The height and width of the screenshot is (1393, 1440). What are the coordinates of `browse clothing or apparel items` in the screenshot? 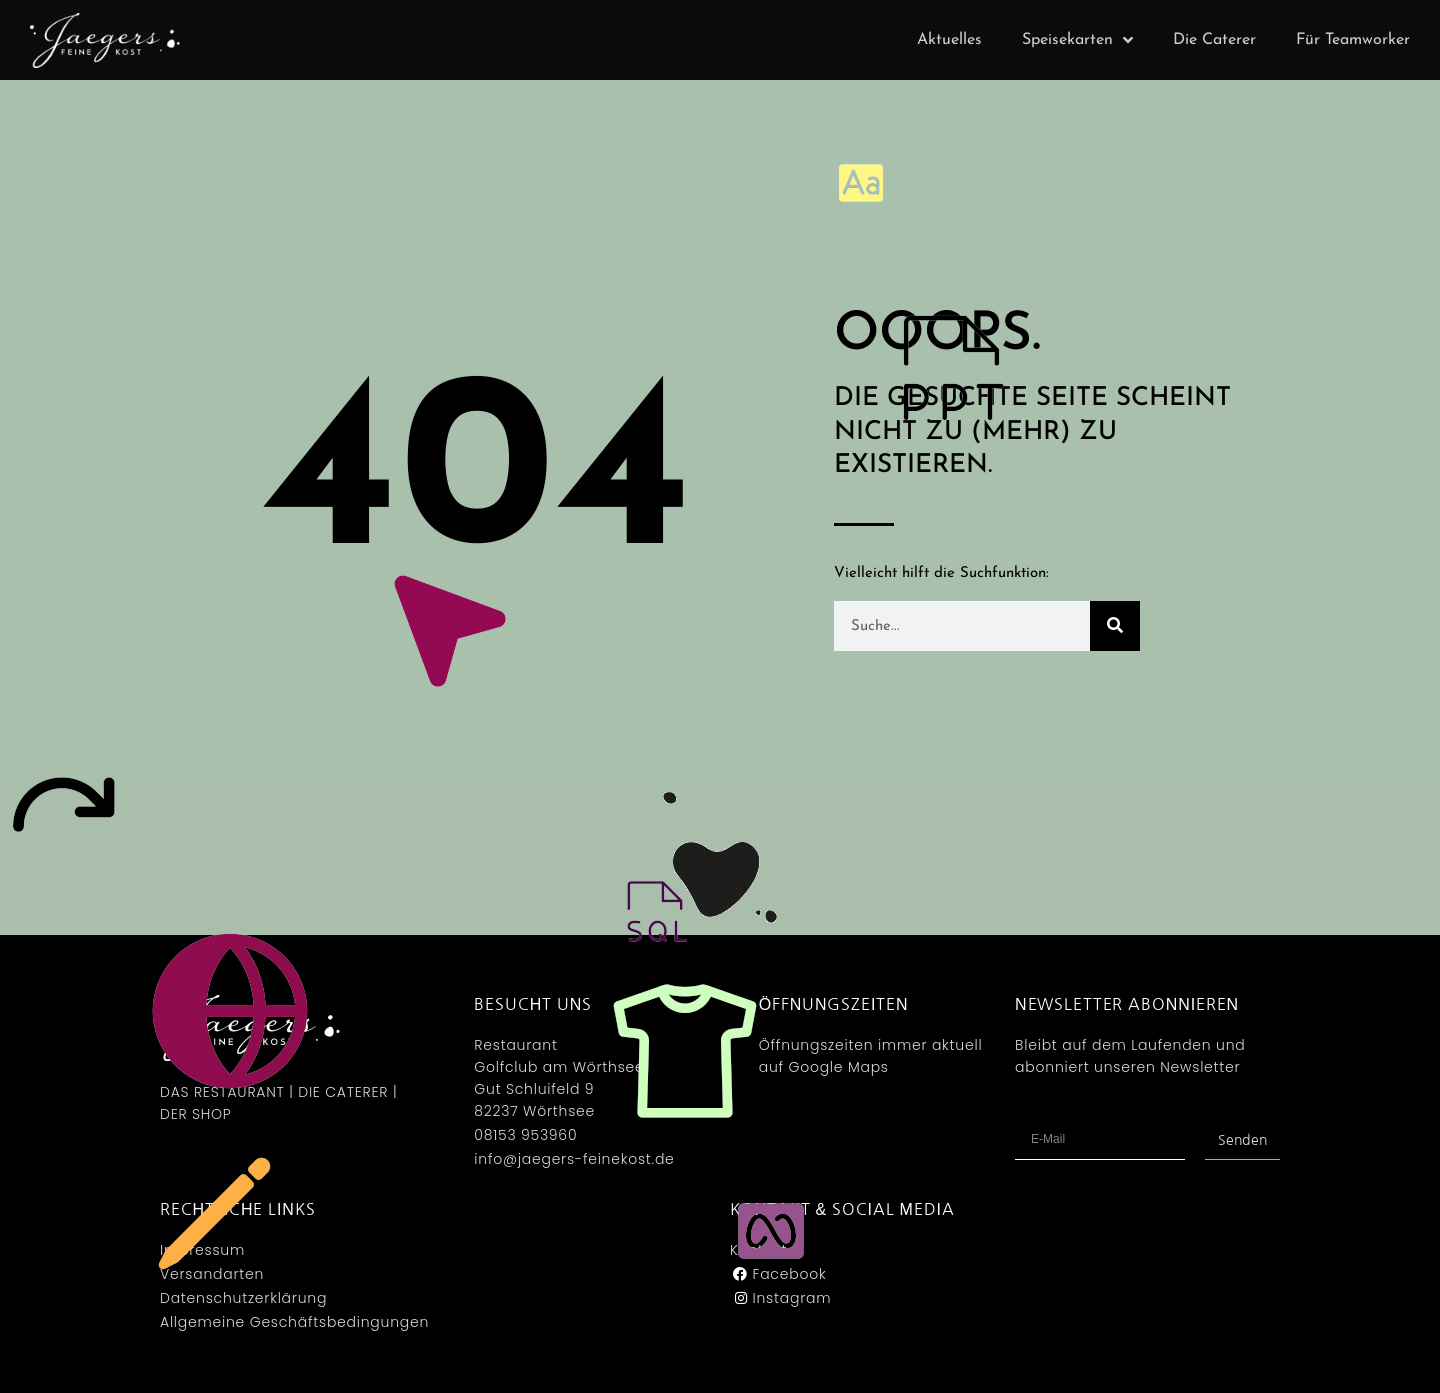 It's located at (685, 1051).